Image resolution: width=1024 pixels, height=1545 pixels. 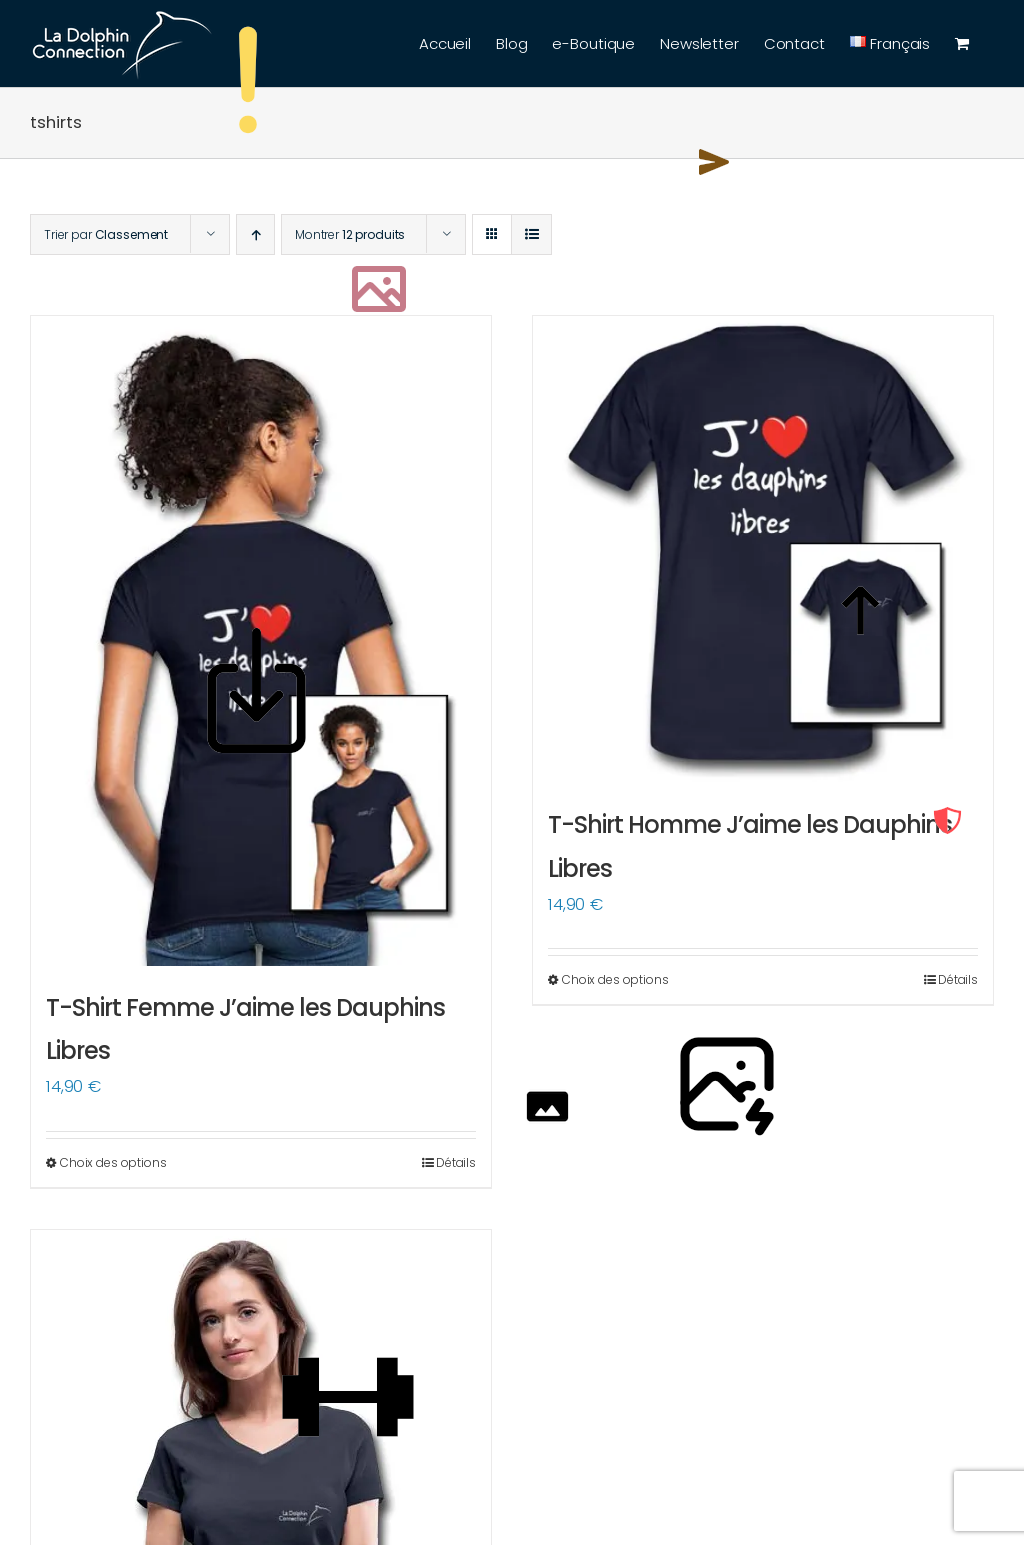 What do you see at coordinates (861, 613) in the screenshot?
I see `move item up in a list` at bounding box center [861, 613].